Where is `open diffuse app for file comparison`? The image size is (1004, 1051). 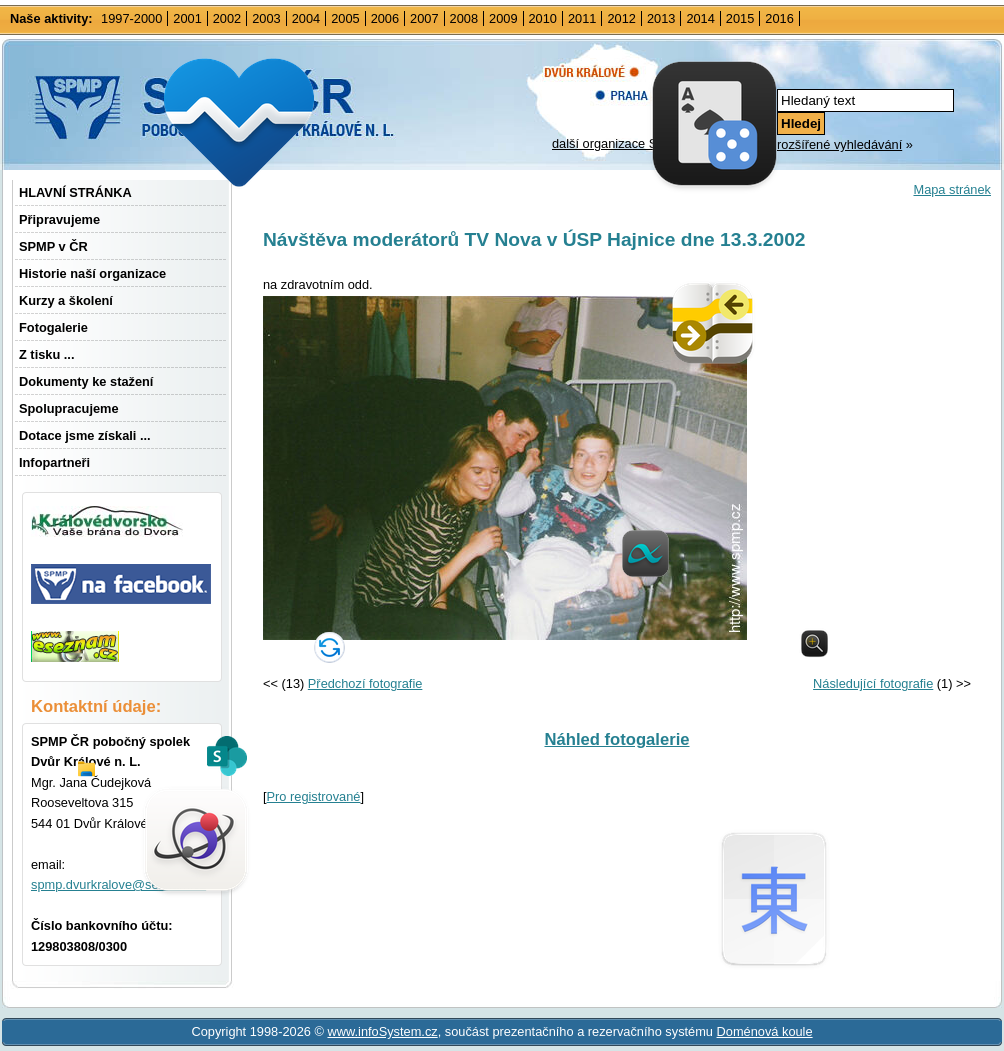
open diffuse app for file comparison is located at coordinates (712, 323).